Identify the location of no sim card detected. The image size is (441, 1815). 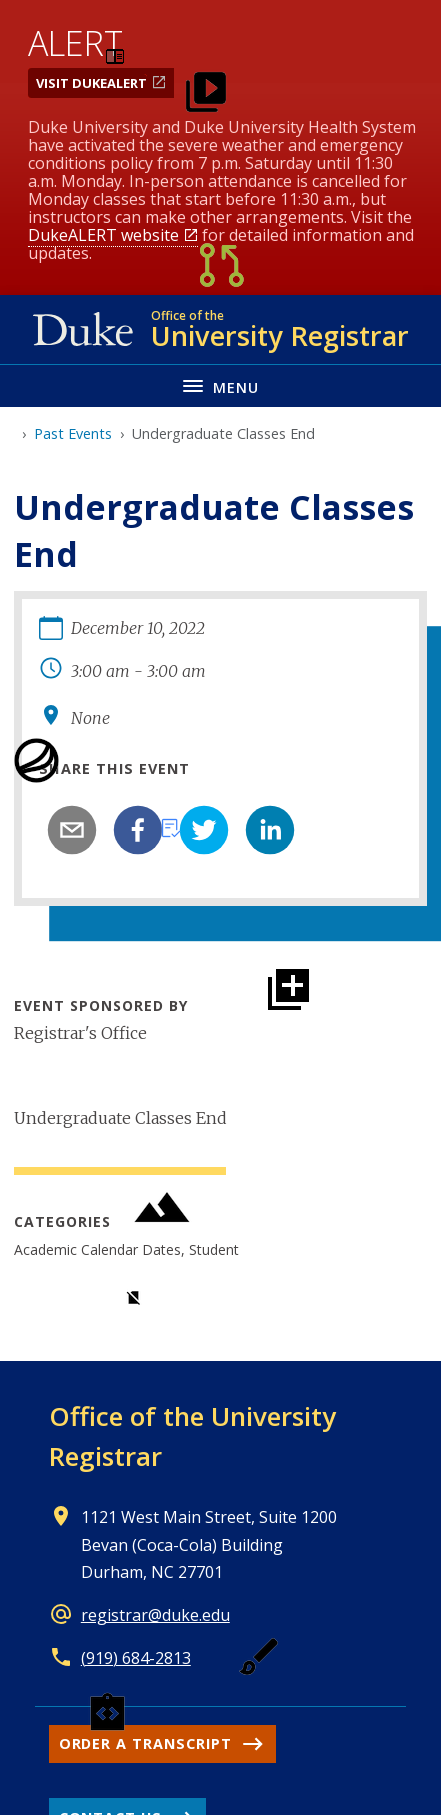
(133, 1297).